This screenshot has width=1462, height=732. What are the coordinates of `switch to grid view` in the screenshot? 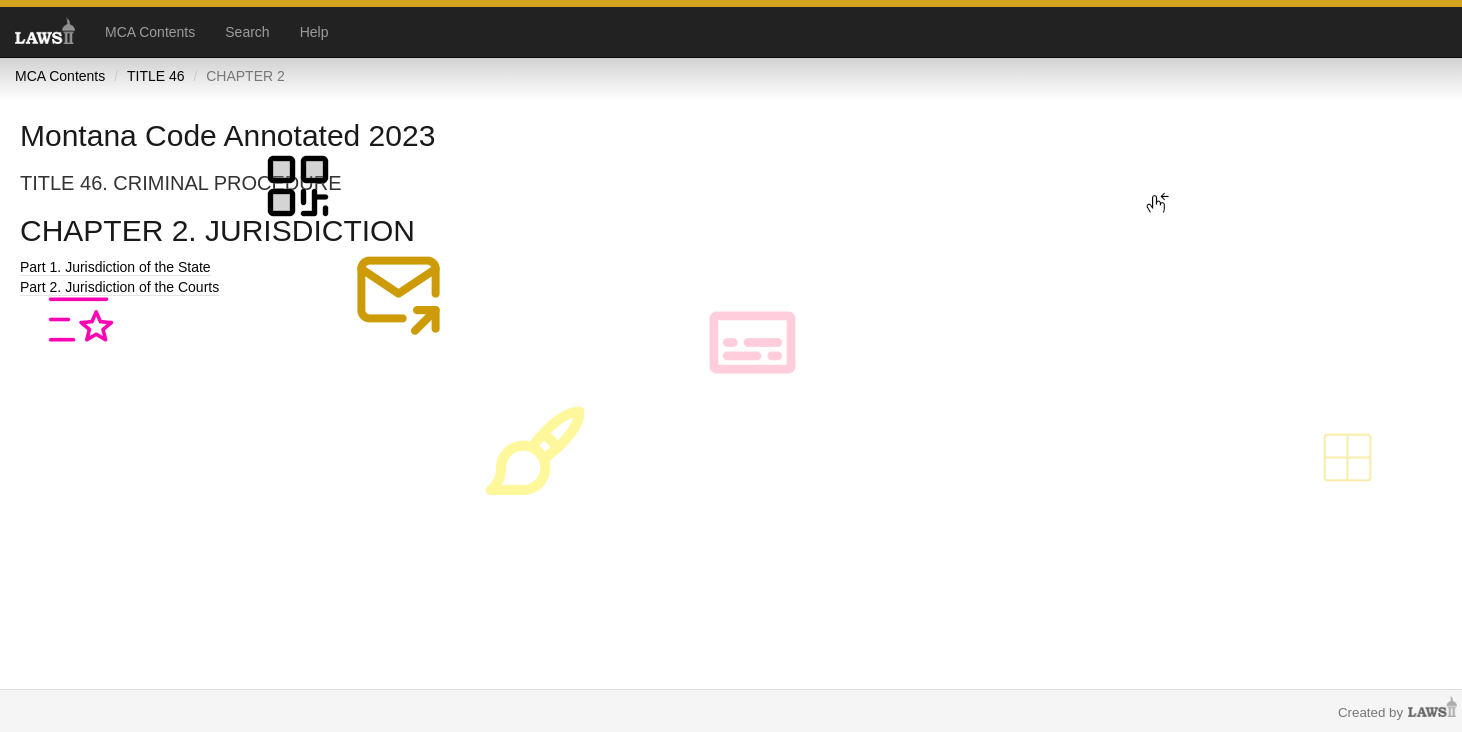 It's located at (1347, 457).